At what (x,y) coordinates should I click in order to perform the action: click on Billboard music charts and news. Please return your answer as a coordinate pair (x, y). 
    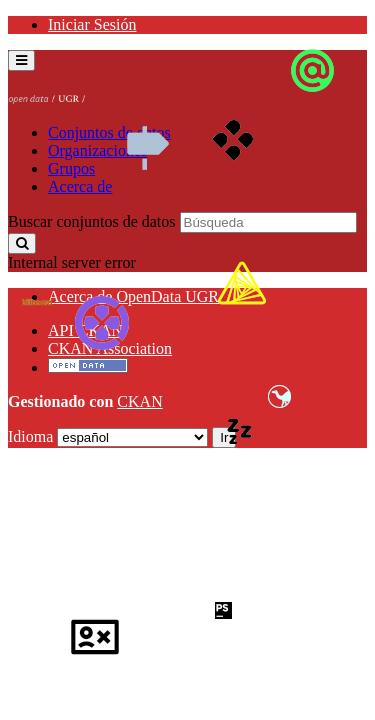
    Looking at the image, I should click on (37, 302).